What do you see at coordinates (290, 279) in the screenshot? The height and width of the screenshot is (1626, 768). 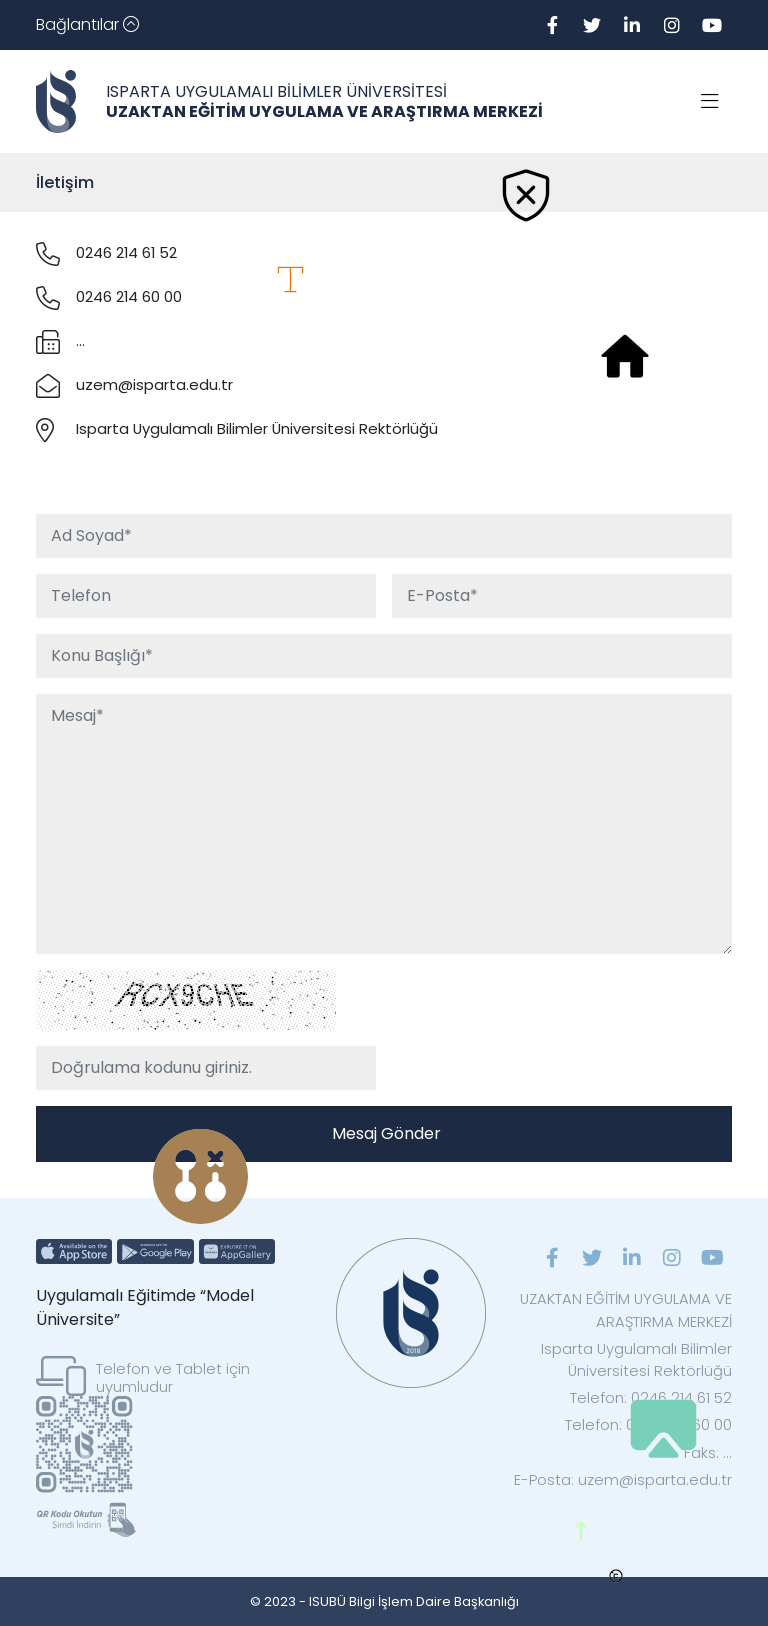 I see `format text or access text styling options` at bounding box center [290, 279].